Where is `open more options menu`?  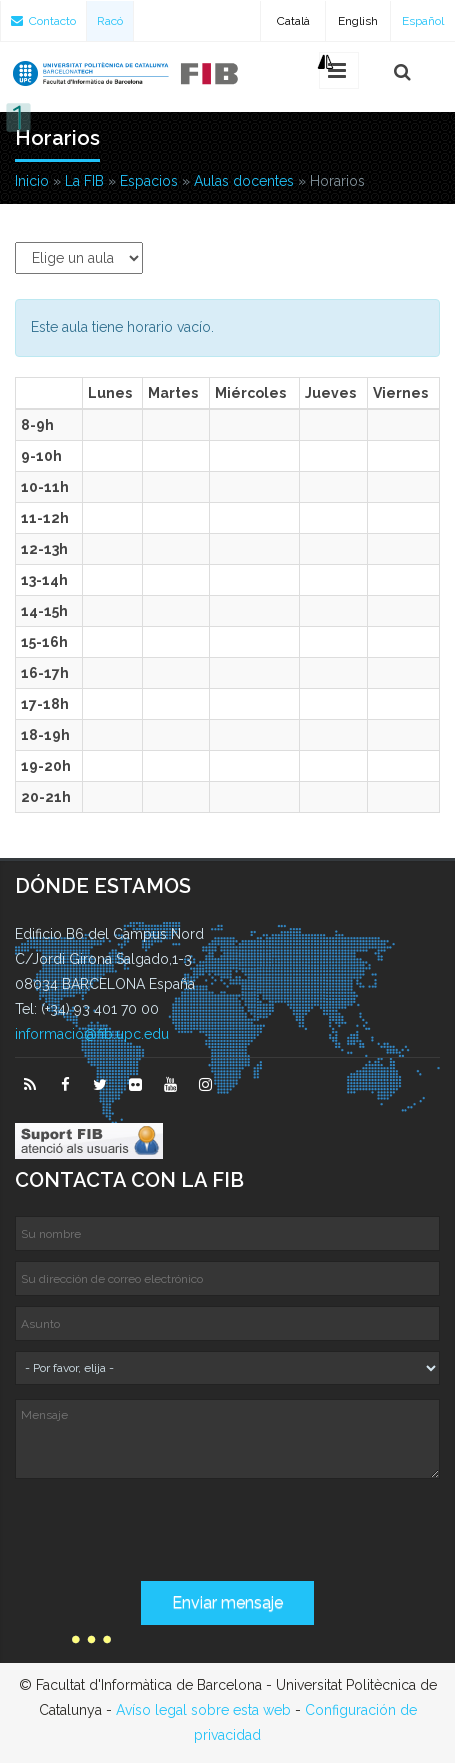
open more options menu is located at coordinates (91, 1639).